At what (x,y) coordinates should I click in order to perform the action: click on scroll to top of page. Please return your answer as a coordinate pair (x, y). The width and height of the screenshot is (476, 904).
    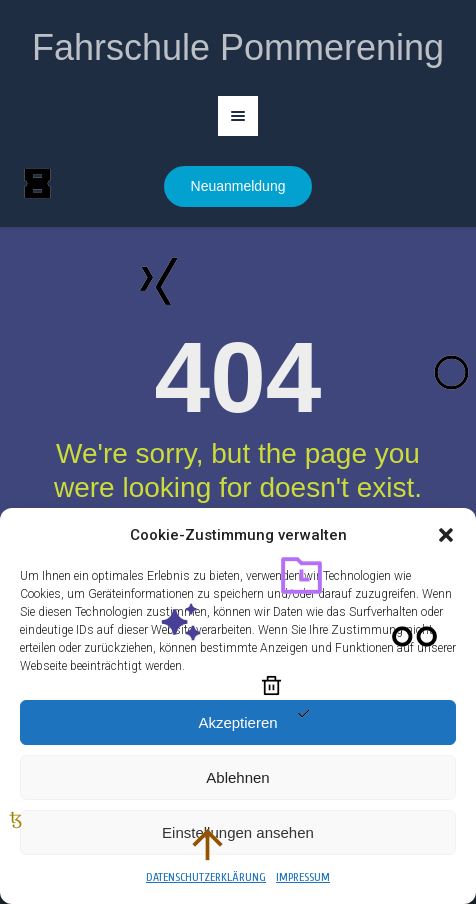
    Looking at the image, I should click on (207, 844).